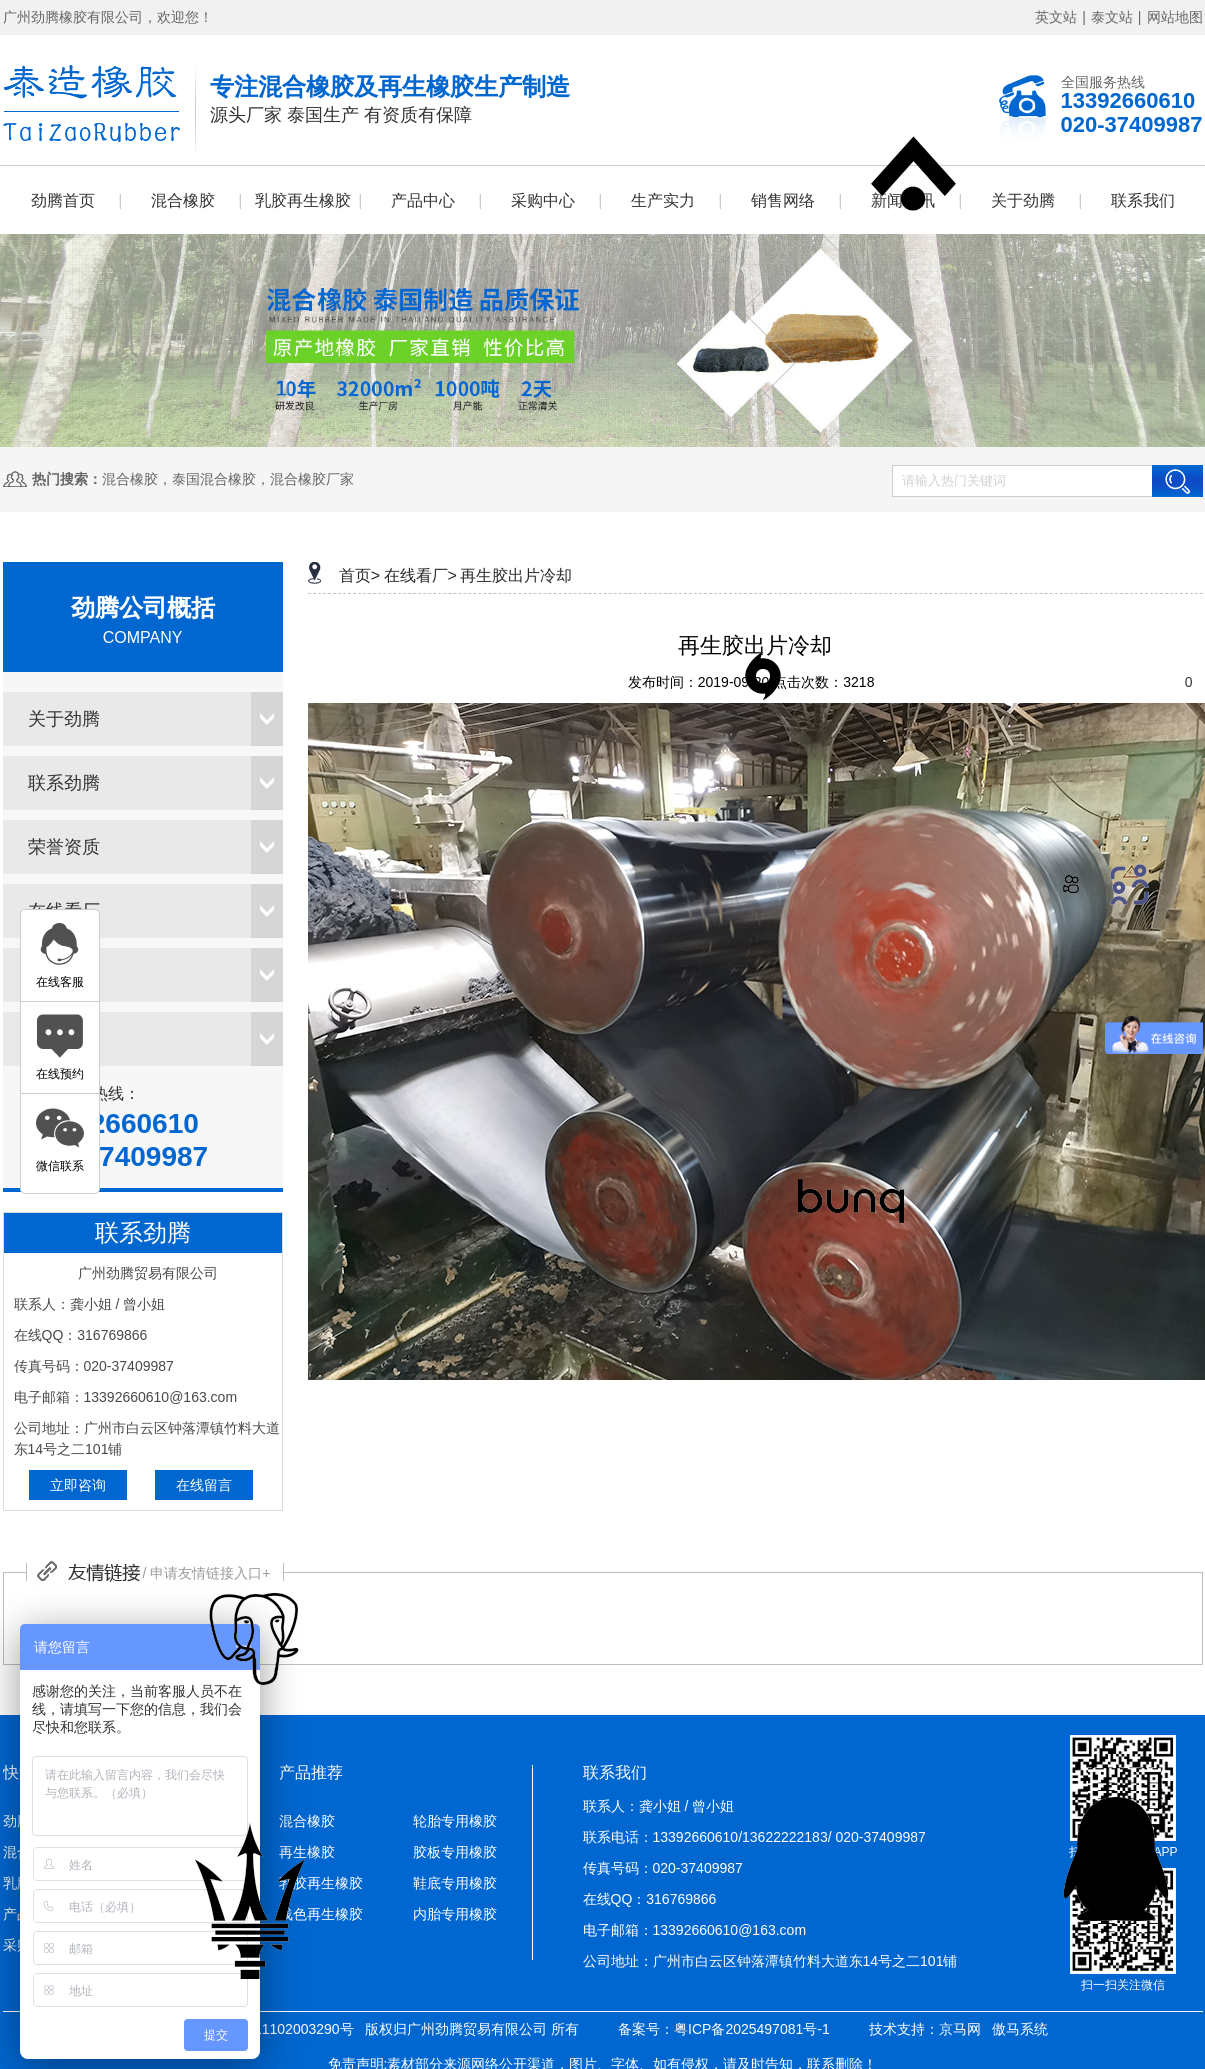  I want to click on open QQ messaging app, so click(1116, 1859).